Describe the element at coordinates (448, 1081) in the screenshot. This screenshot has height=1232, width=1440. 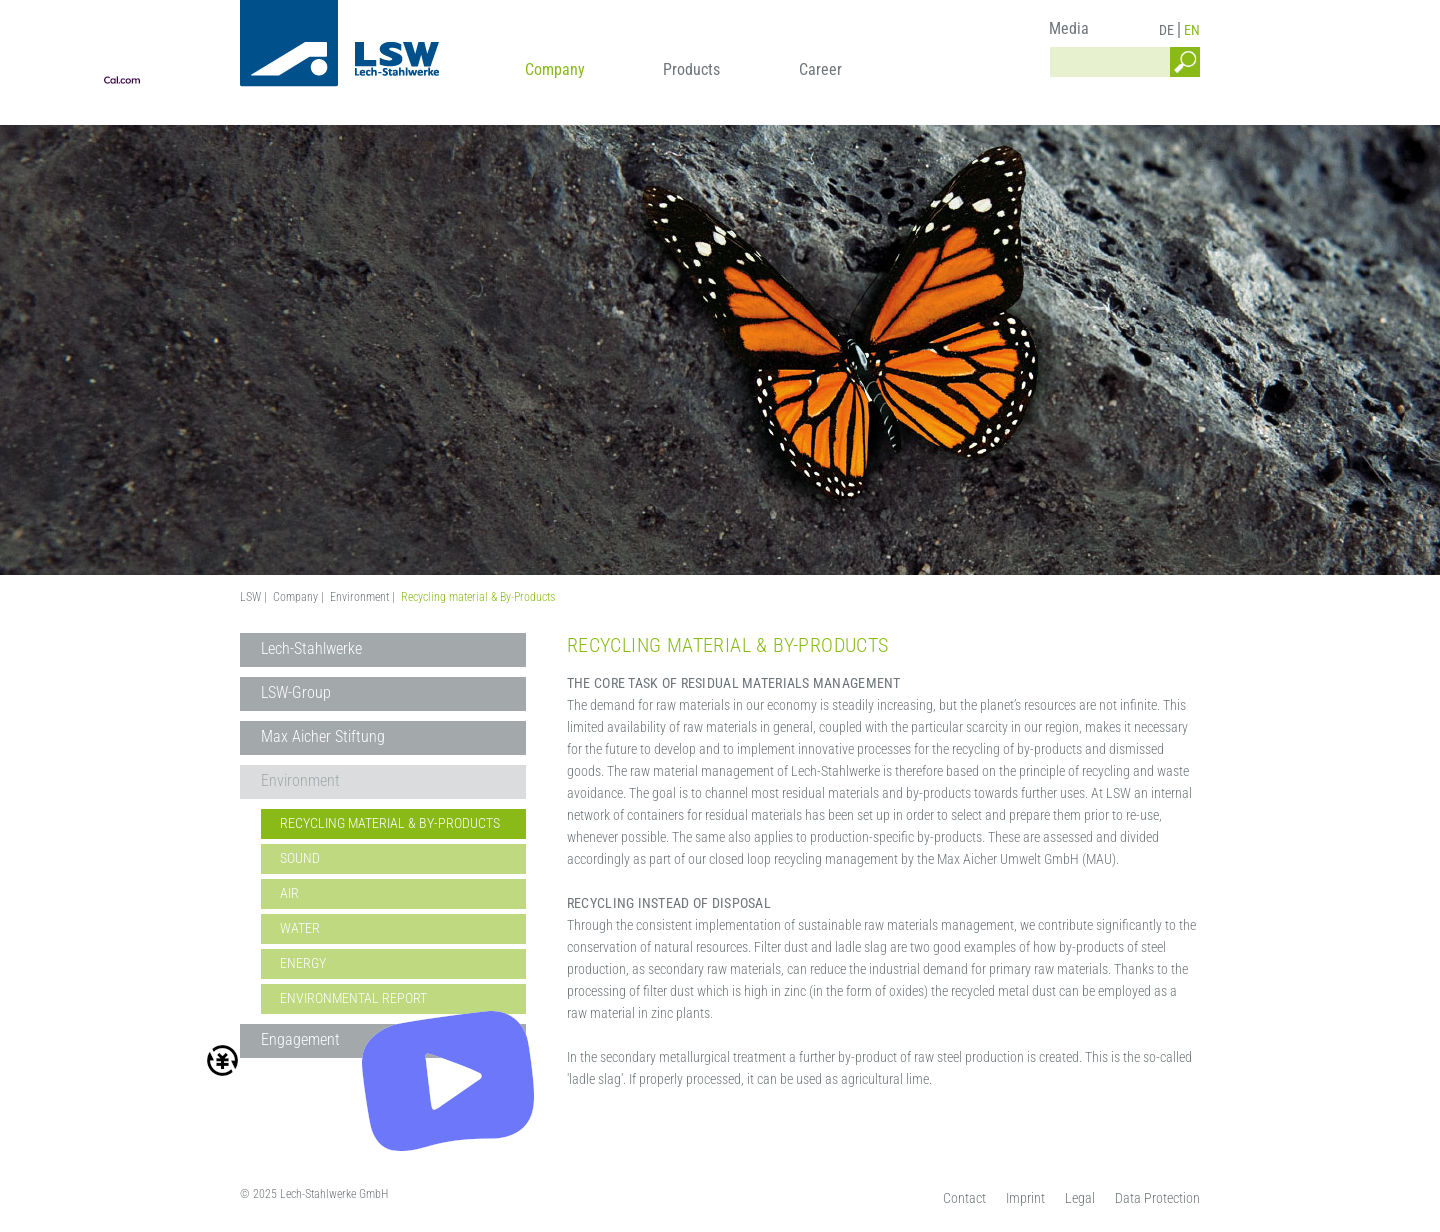
I see `open YouTube Kids app` at that location.